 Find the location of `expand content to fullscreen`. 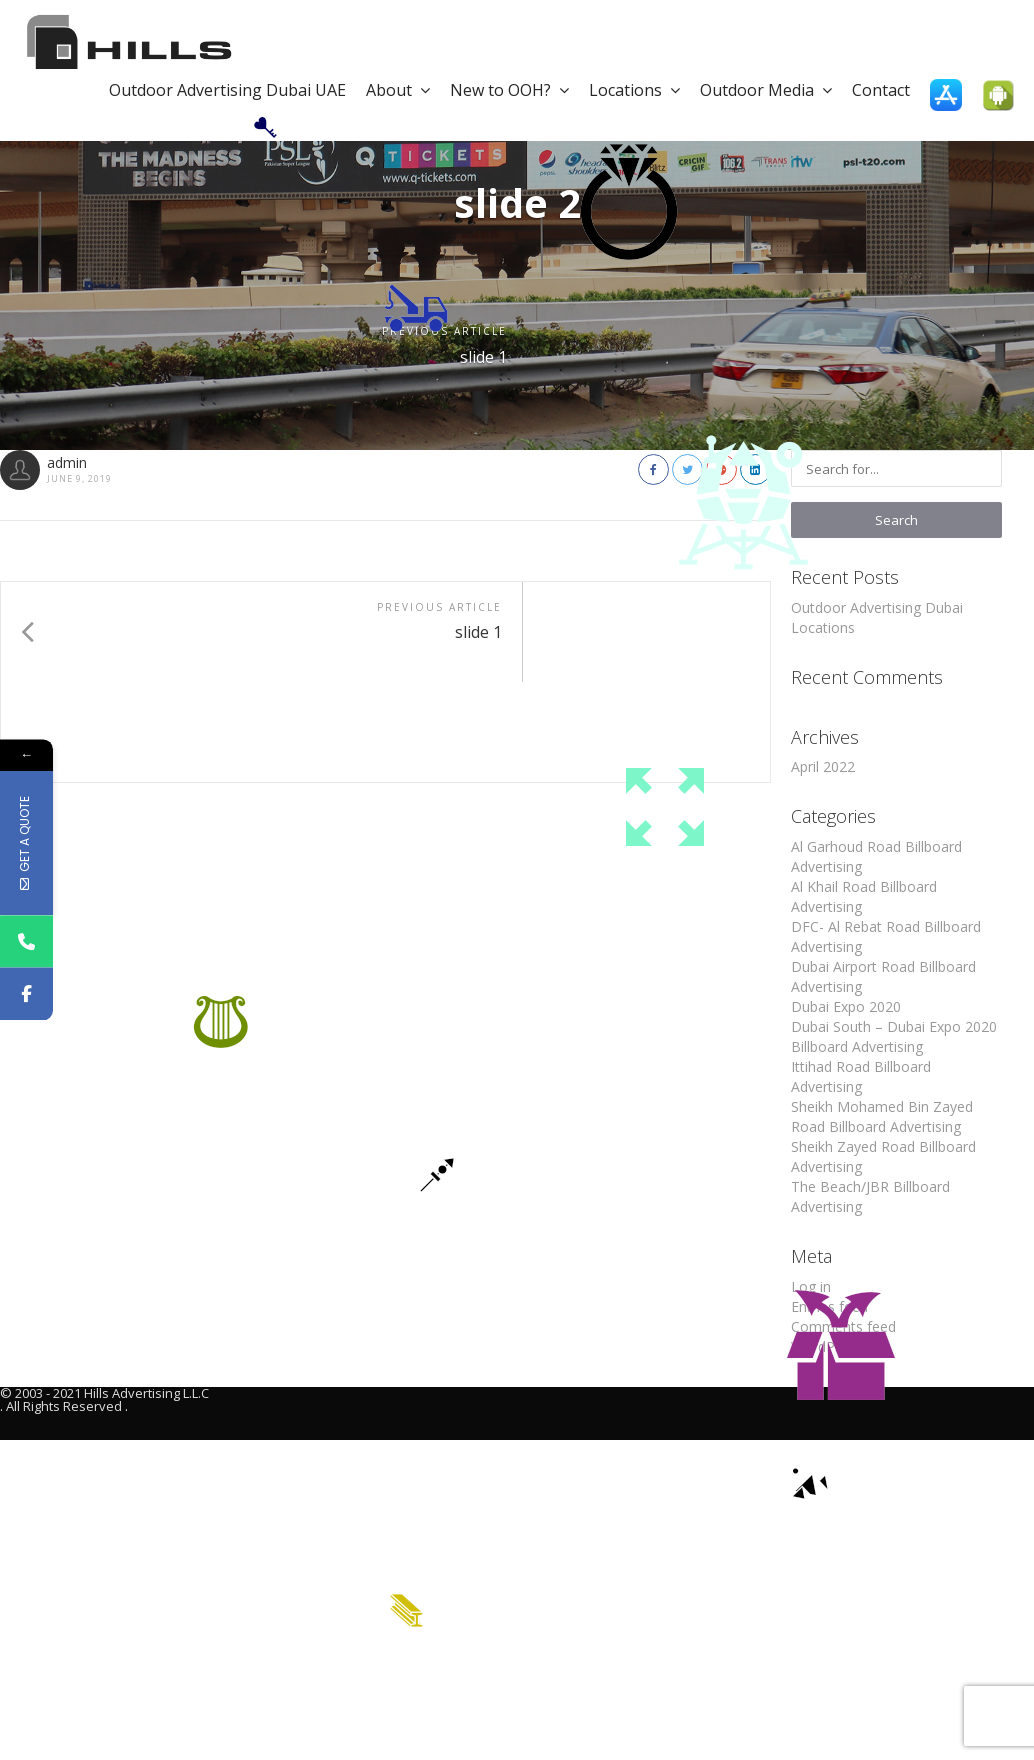

expand content to fullscreen is located at coordinates (665, 807).